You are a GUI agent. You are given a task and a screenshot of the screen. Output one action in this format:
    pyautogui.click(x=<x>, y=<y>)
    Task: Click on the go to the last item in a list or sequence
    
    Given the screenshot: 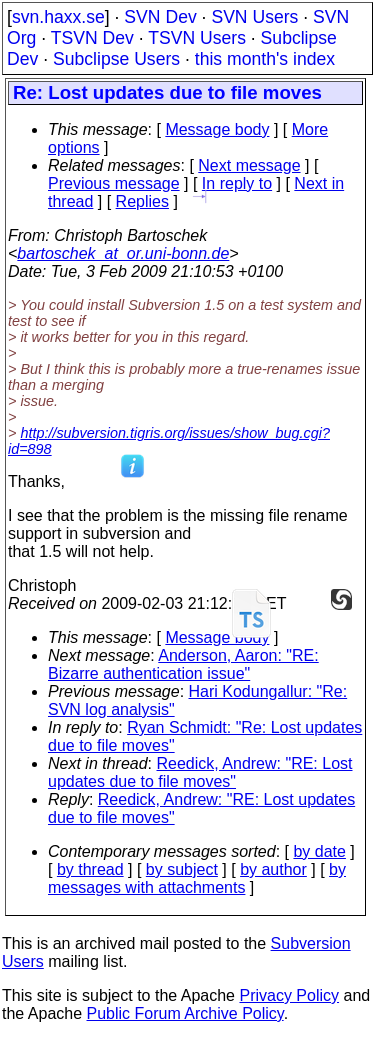 What is the action you would take?
    pyautogui.click(x=199, y=196)
    